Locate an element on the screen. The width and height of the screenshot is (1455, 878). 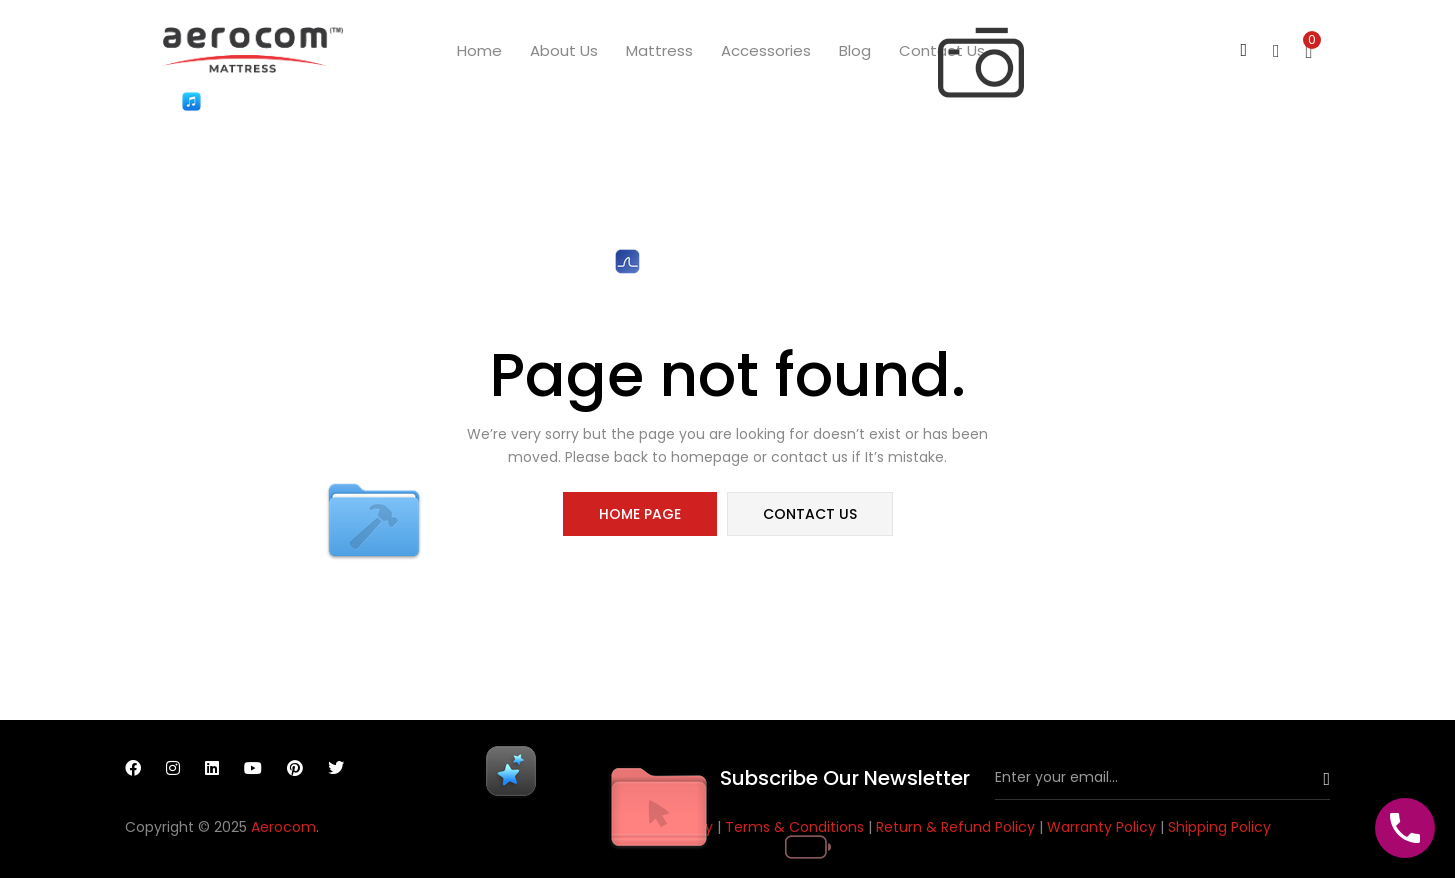
indicates battery is completely empty is located at coordinates (808, 847).